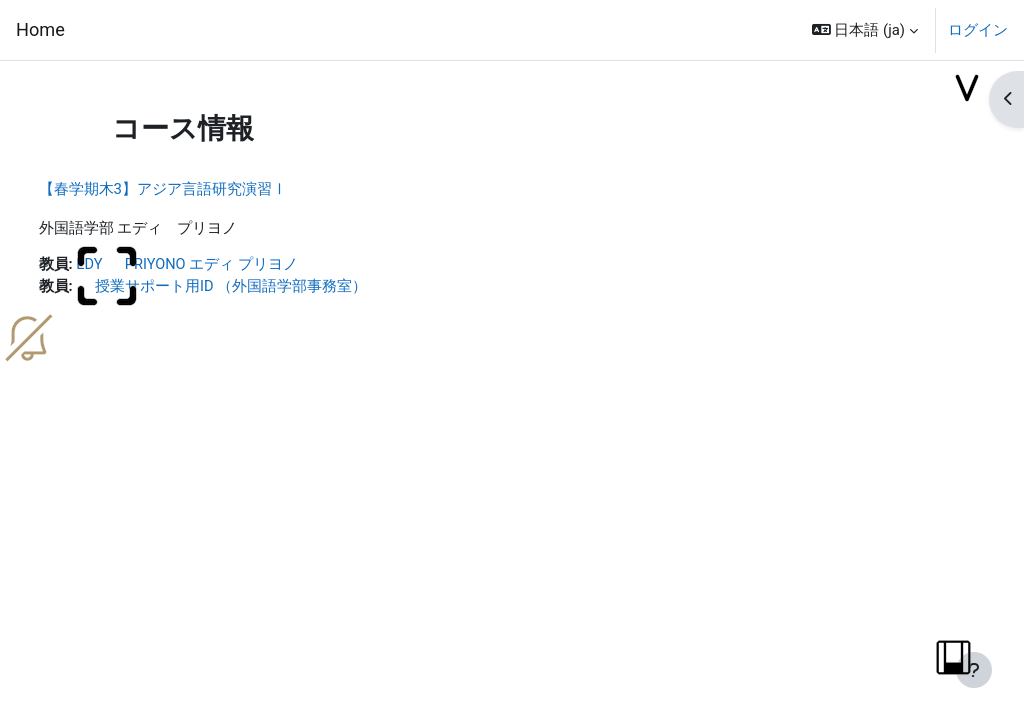 This screenshot has height=720, width=1024. I want to click on center the editor panel layout, so click(953, 657).